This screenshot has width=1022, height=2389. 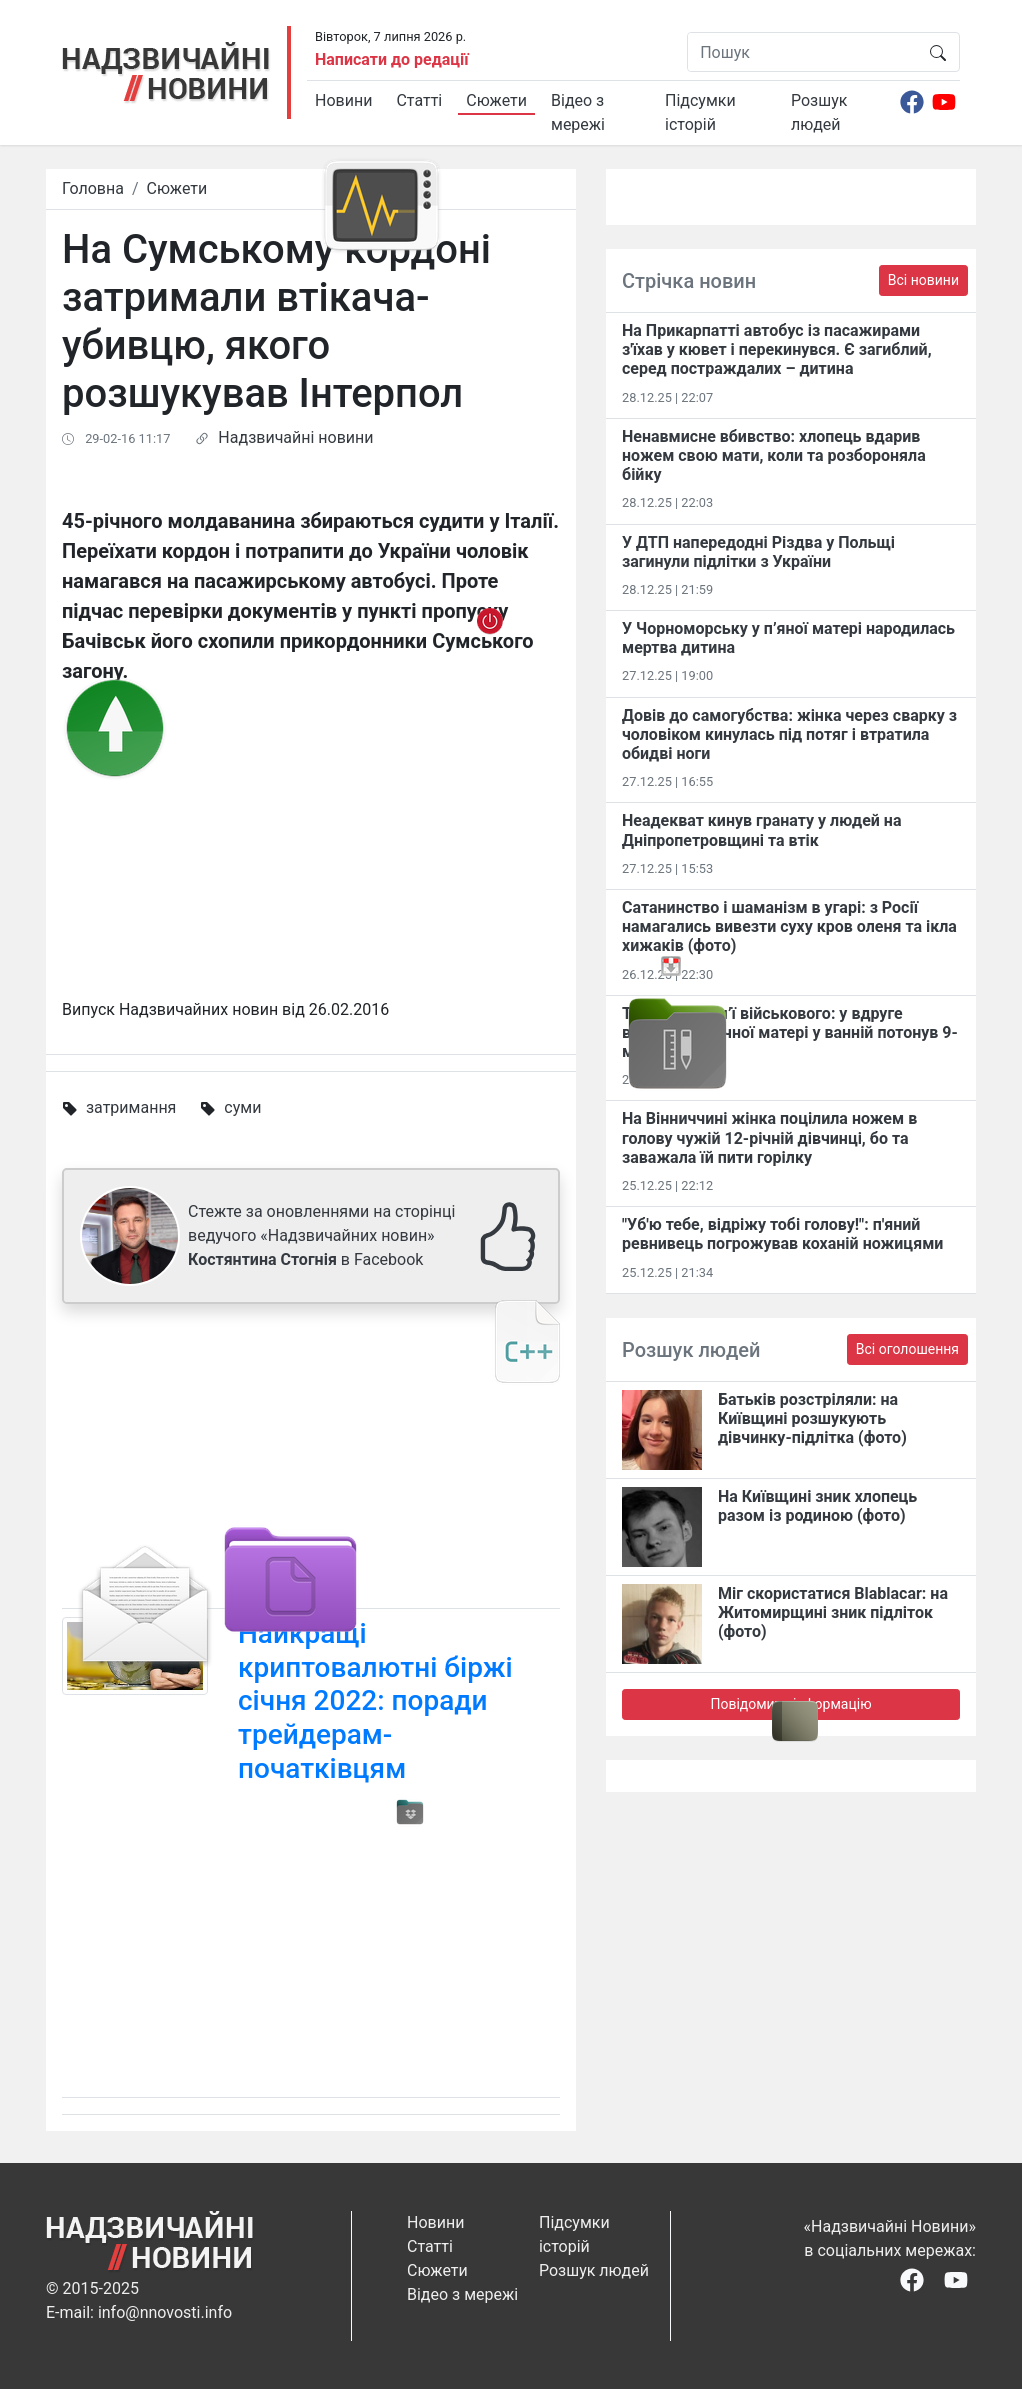 What do you see at coordinates (527, 1341) in the screenshot?
I see `a C++ source code file` at bounding box center [527, 1341].